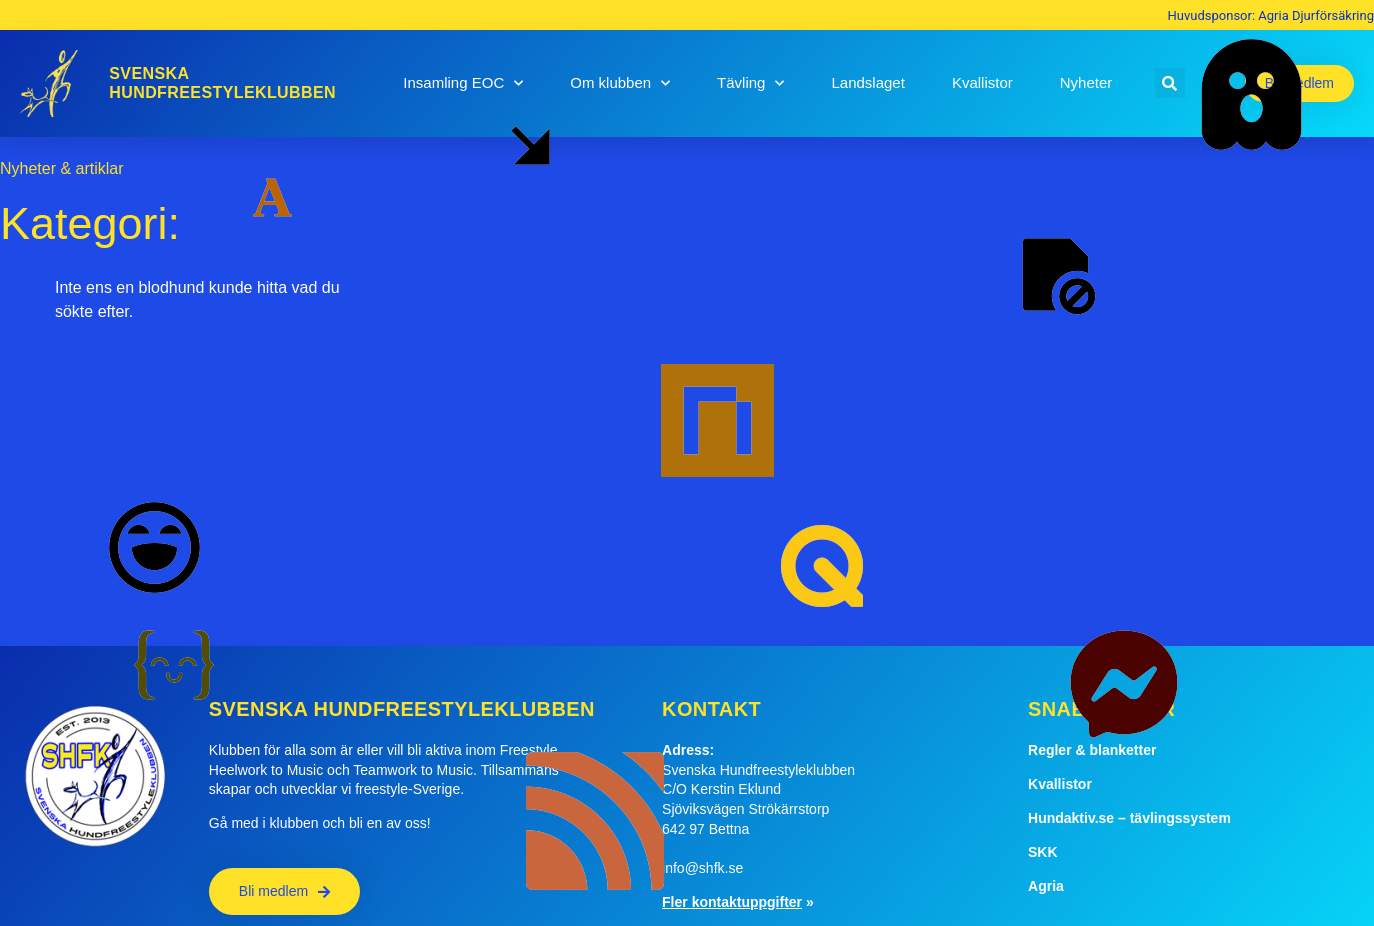 This screenshot has height=926, width=1374. What do you see at coordinates (154, 547) in the screenshot?
I see `add a laughing reaction to a message` at bounding box center [154, 547].